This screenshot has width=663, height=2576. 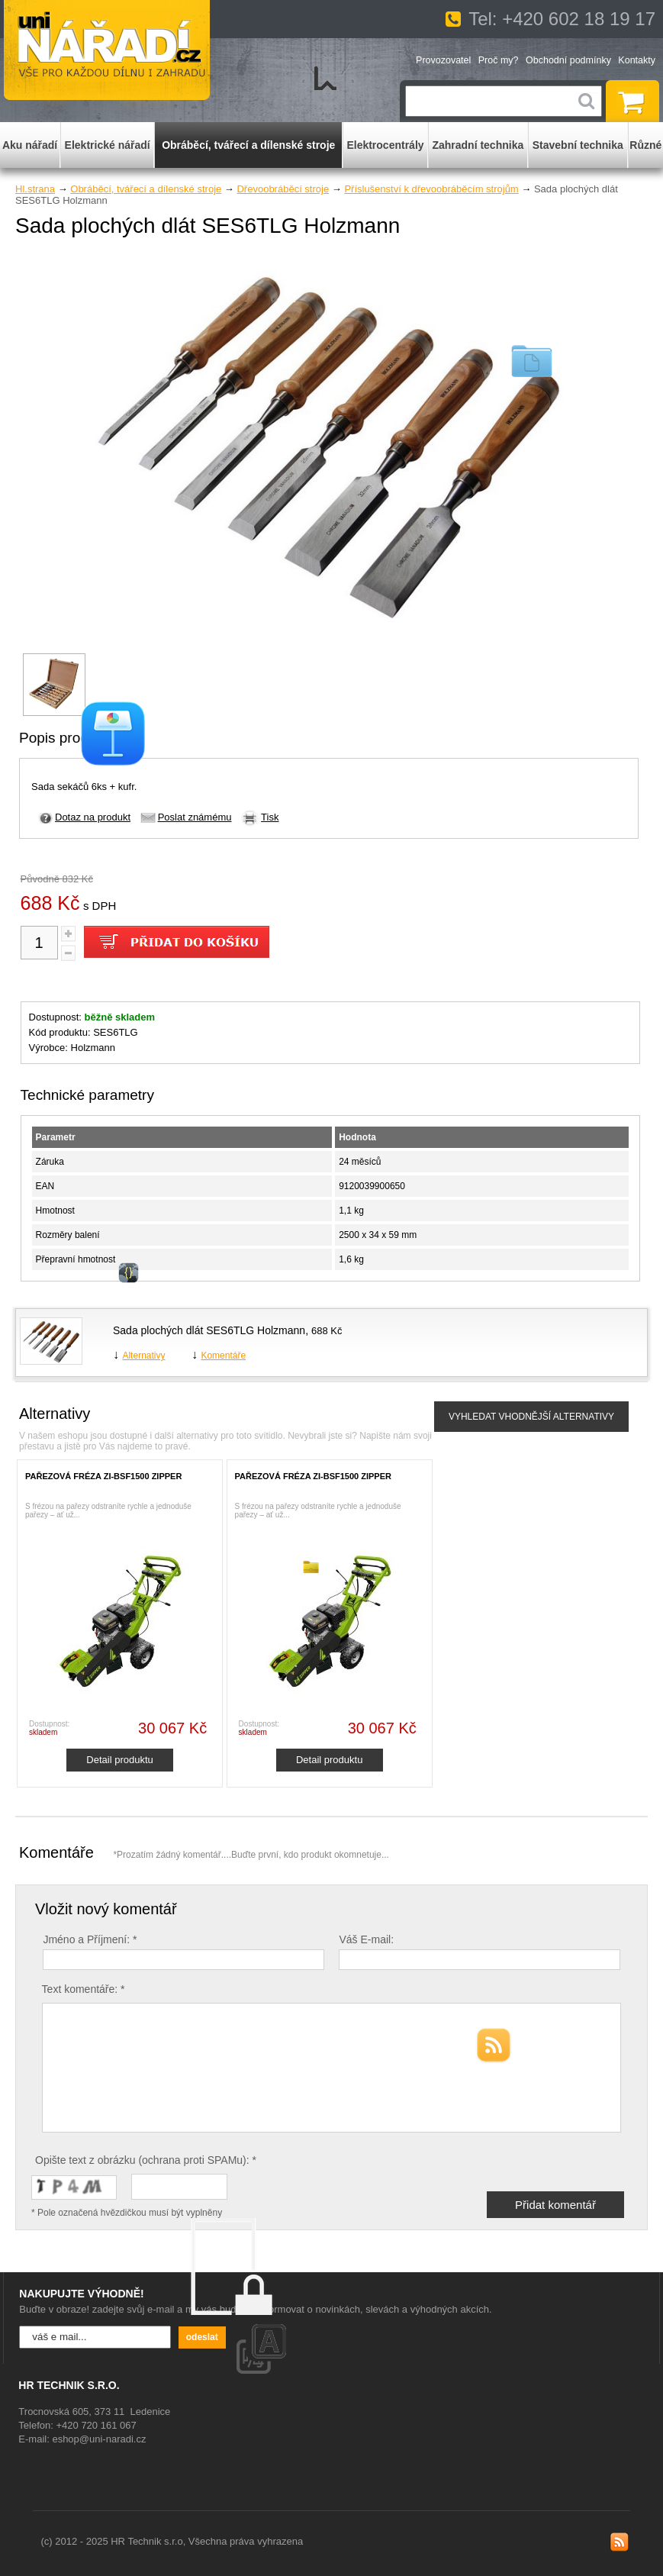 What do you see at coordinates (231, 2266) in the screenshot?
I see `screen rotation is locked to portrait mode` at bounding box center [231, 2266].